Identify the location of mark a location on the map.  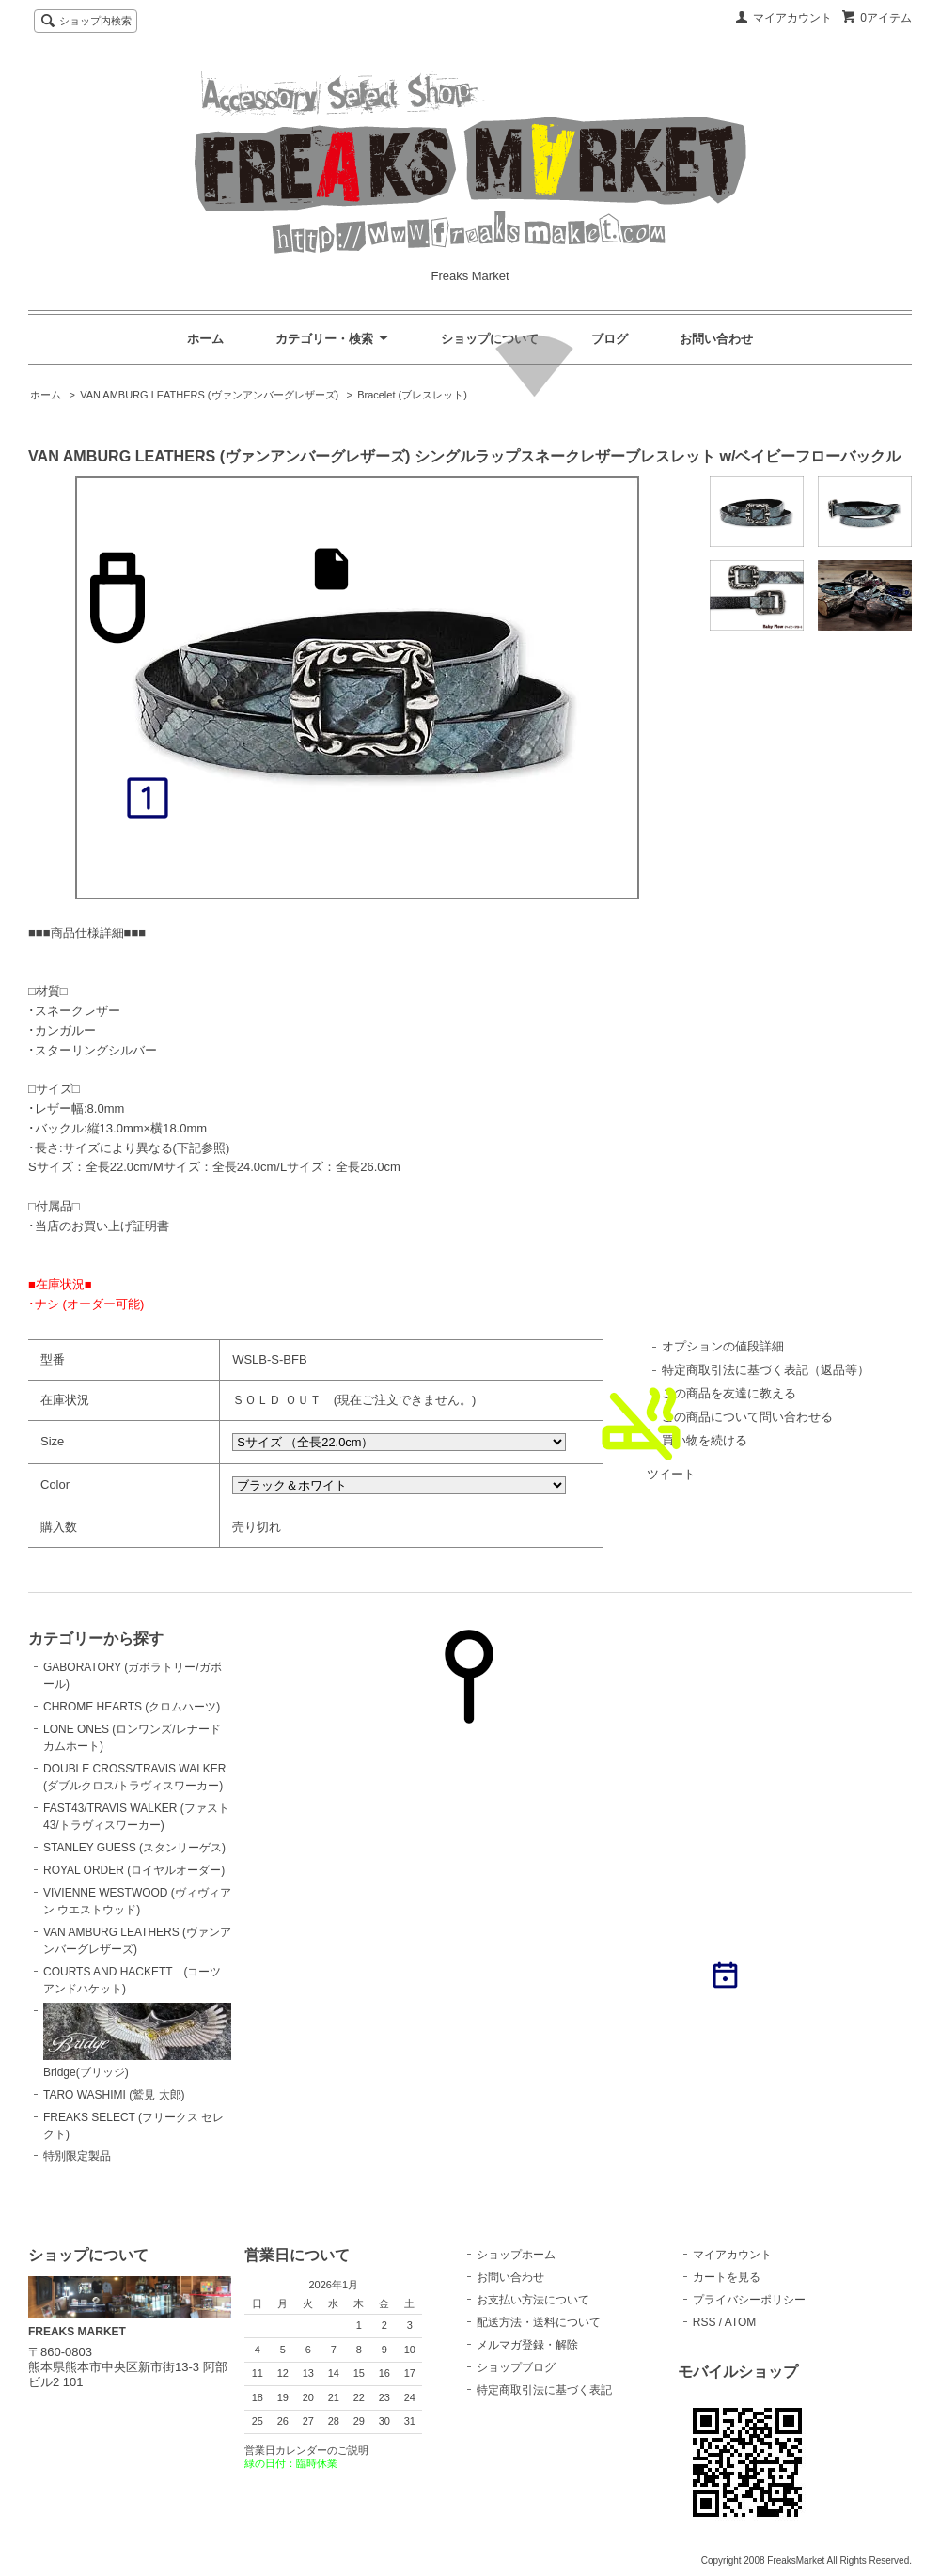
(469, 1677).